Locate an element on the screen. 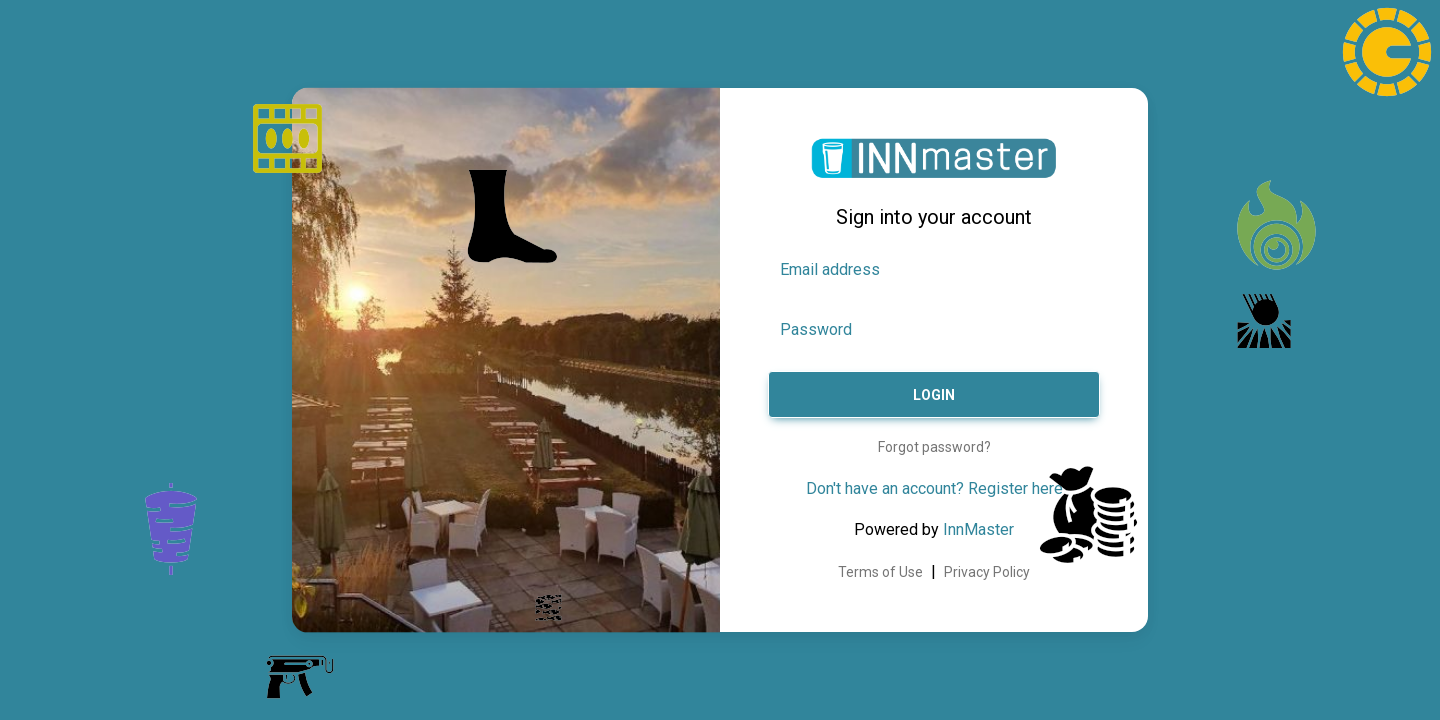  indicates marine life or aquarium feature in a game is located at coordinates (548, 607).